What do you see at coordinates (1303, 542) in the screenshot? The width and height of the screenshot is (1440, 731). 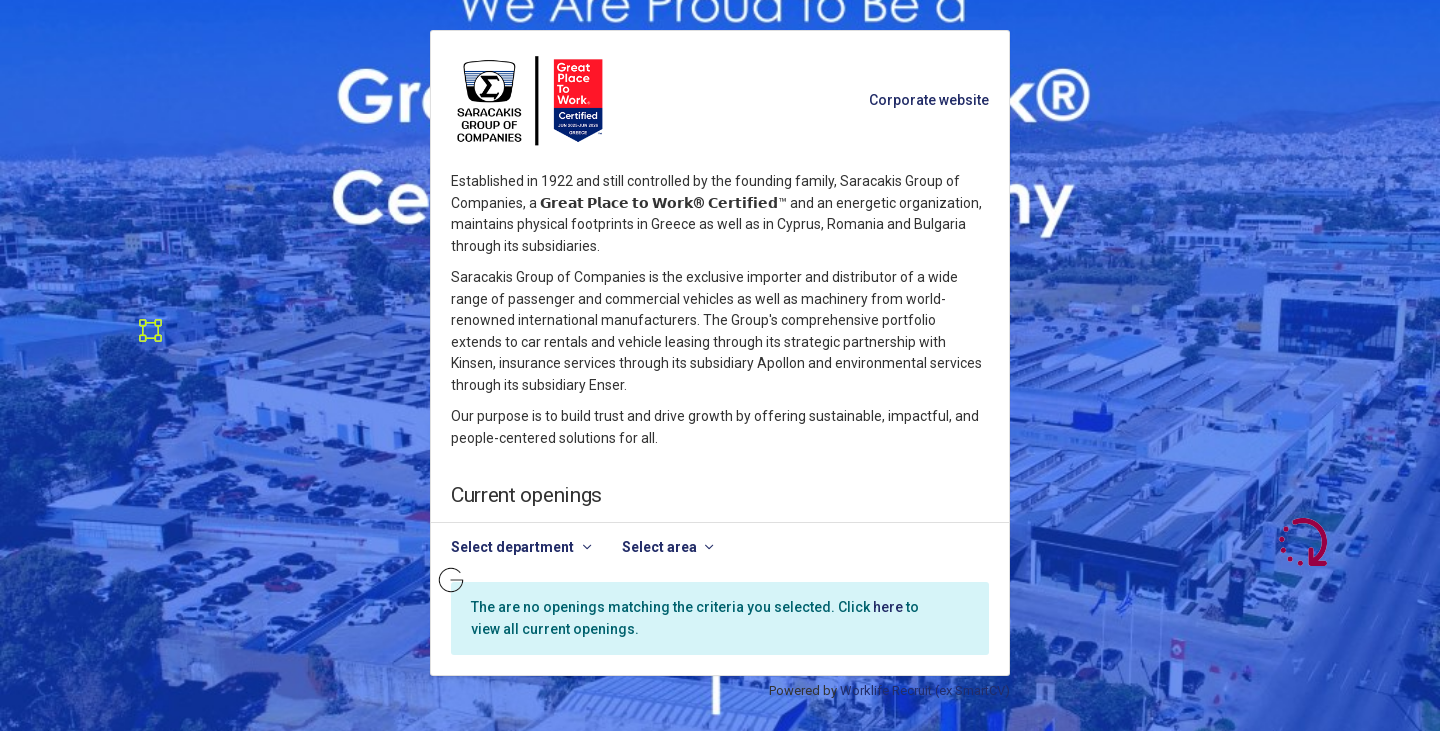 I see `rotate image clockwise` at bounding box center [1303, 542].